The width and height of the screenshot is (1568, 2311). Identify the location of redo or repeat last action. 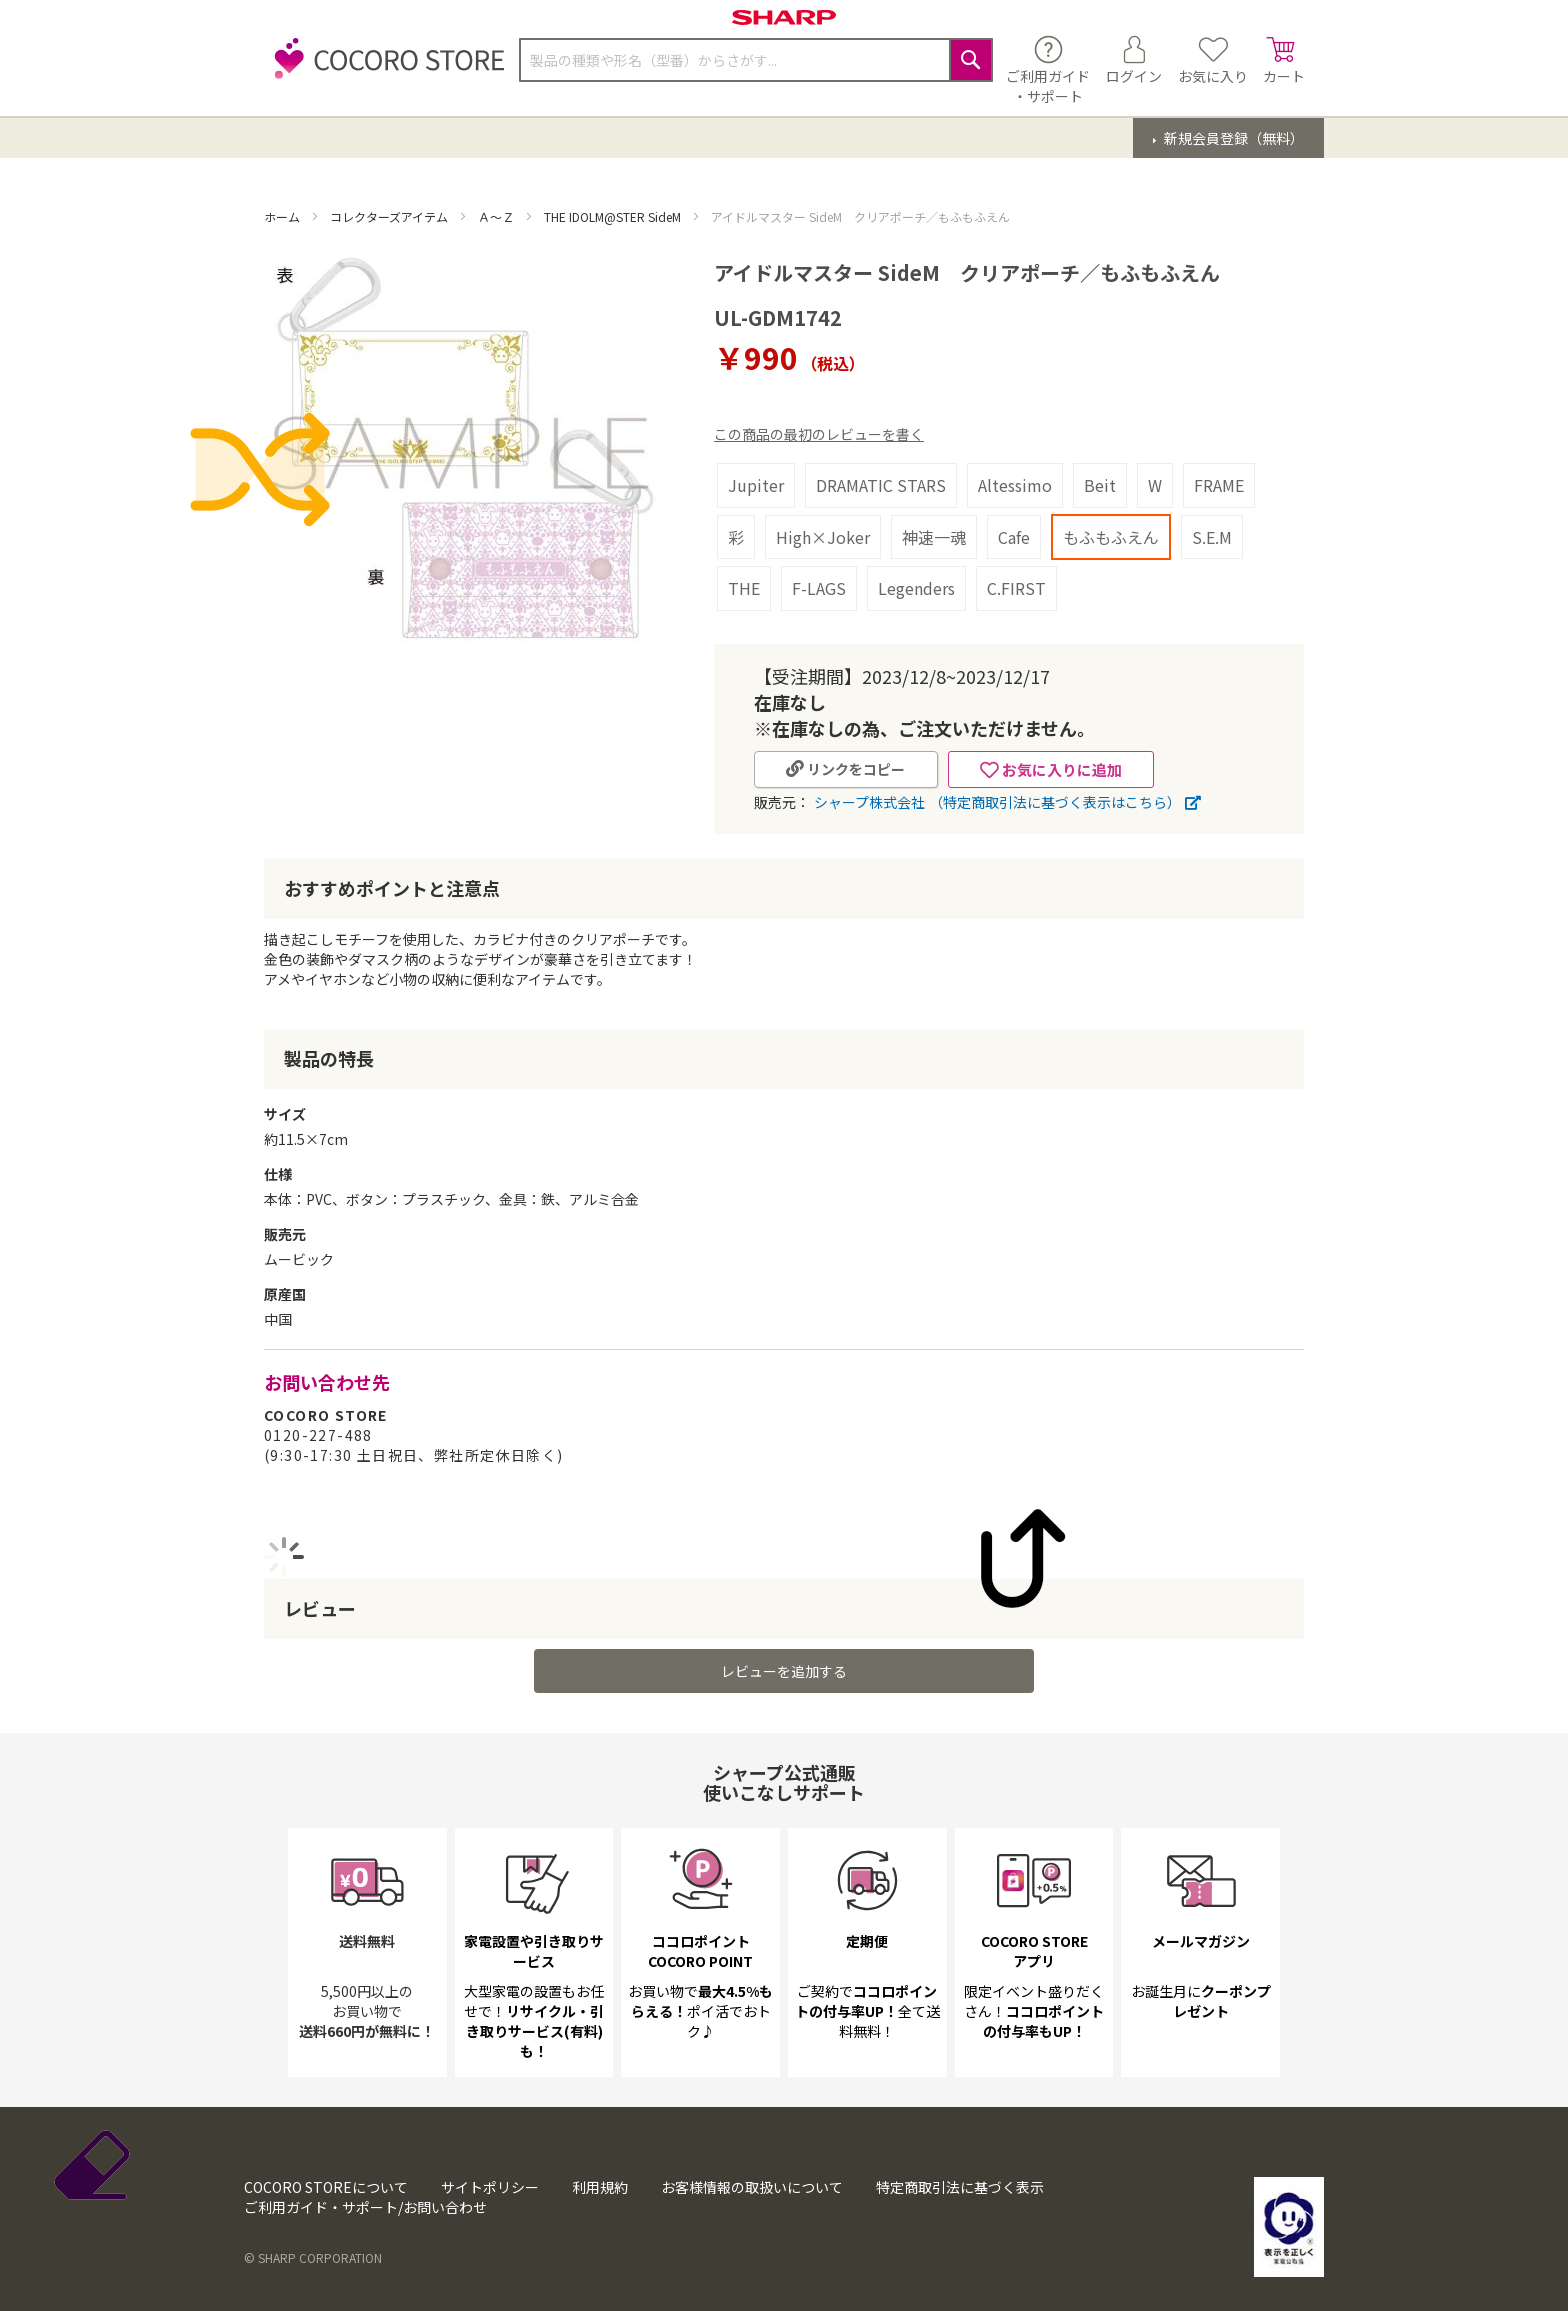
(1019, 1558).